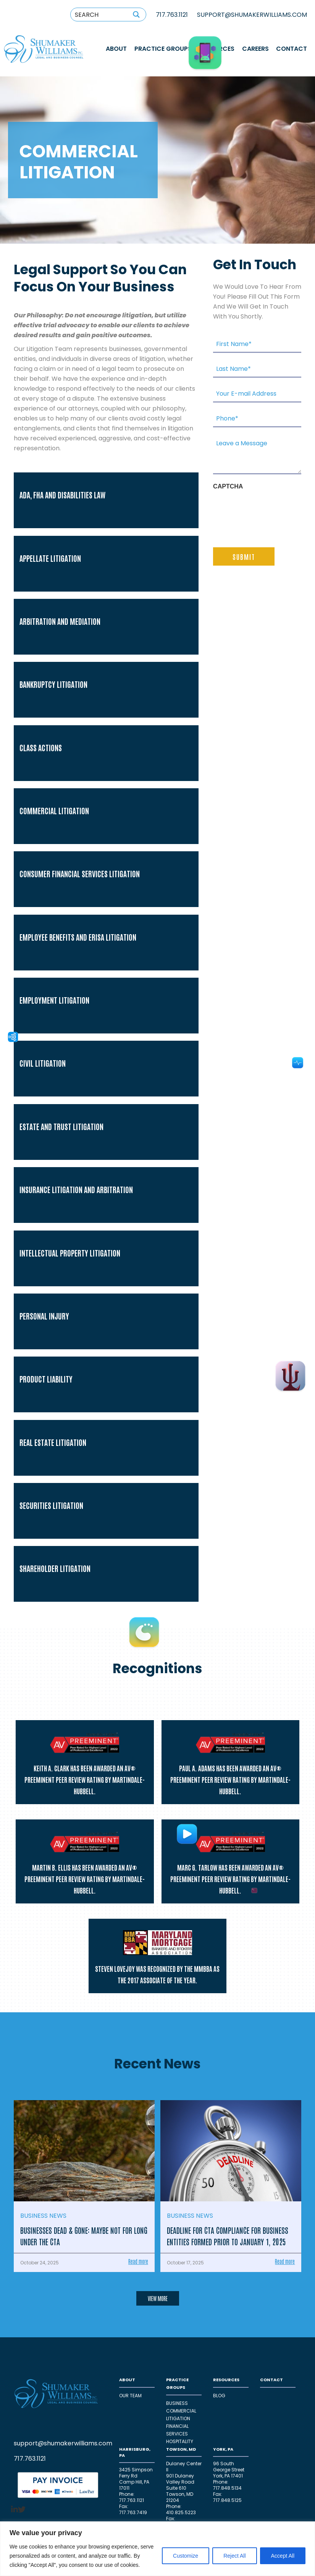 Image resolution: width=315 pixels, height=2576 pixels. What do you see at coordinates (205, 53) in the screenshot?
I see `launch guiscrcpy android screen mirroring app` at bounding box center [205, 53].